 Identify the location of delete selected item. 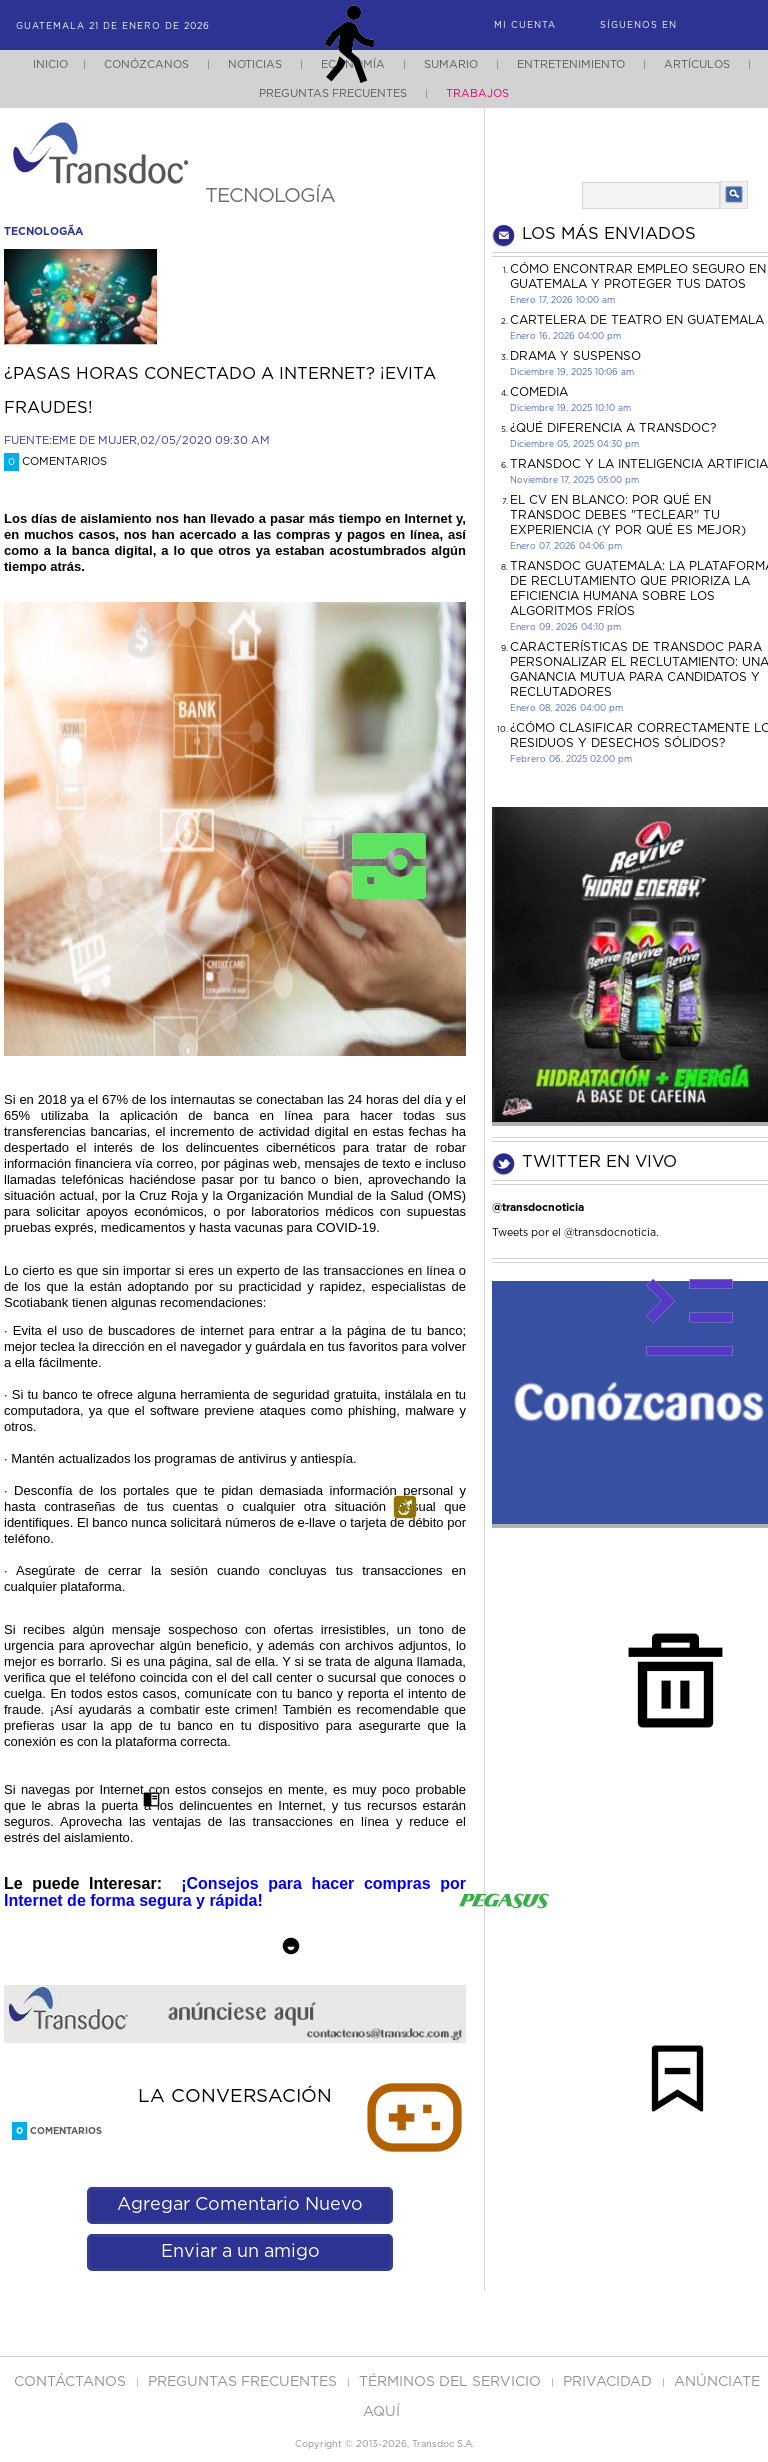
(675, 1680).